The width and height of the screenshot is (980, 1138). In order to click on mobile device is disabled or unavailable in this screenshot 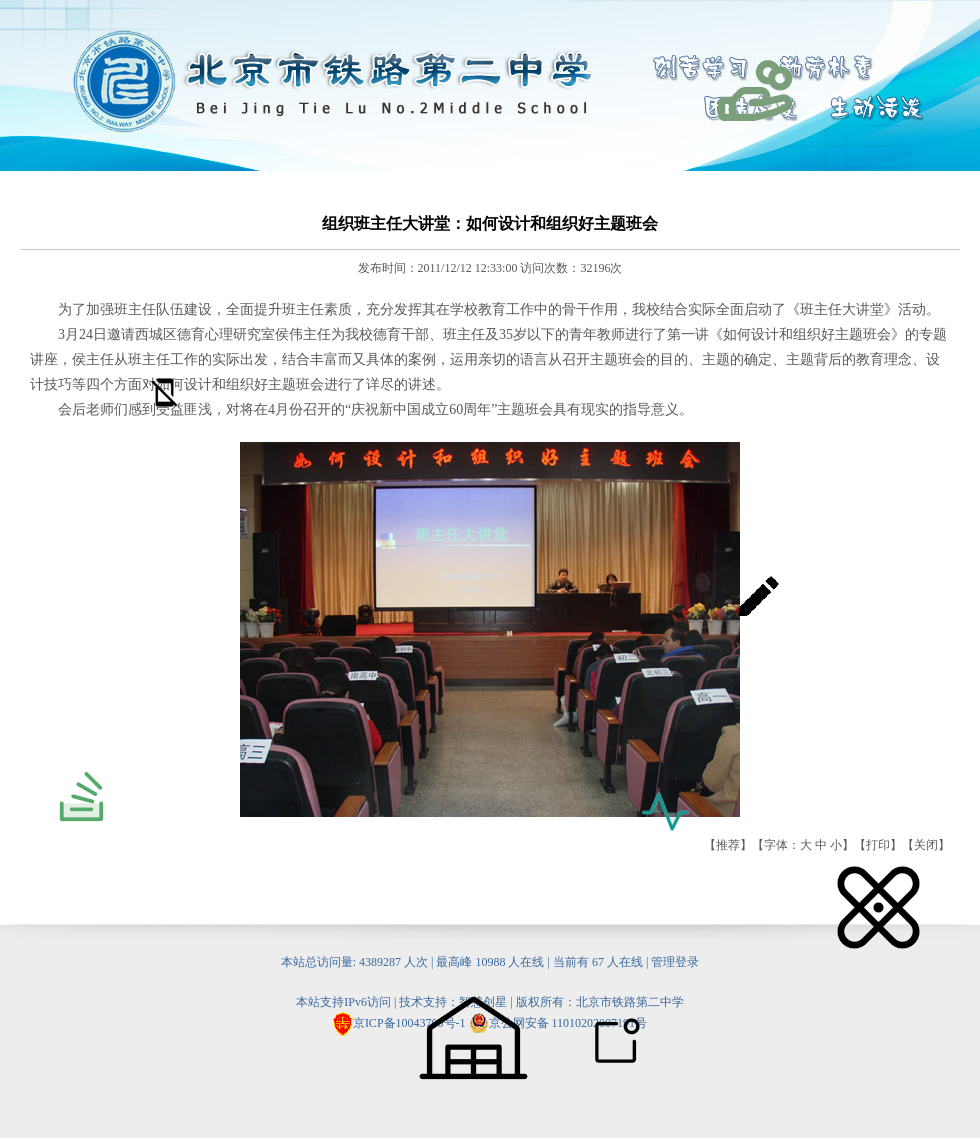, I will do `click(164, 392)`.